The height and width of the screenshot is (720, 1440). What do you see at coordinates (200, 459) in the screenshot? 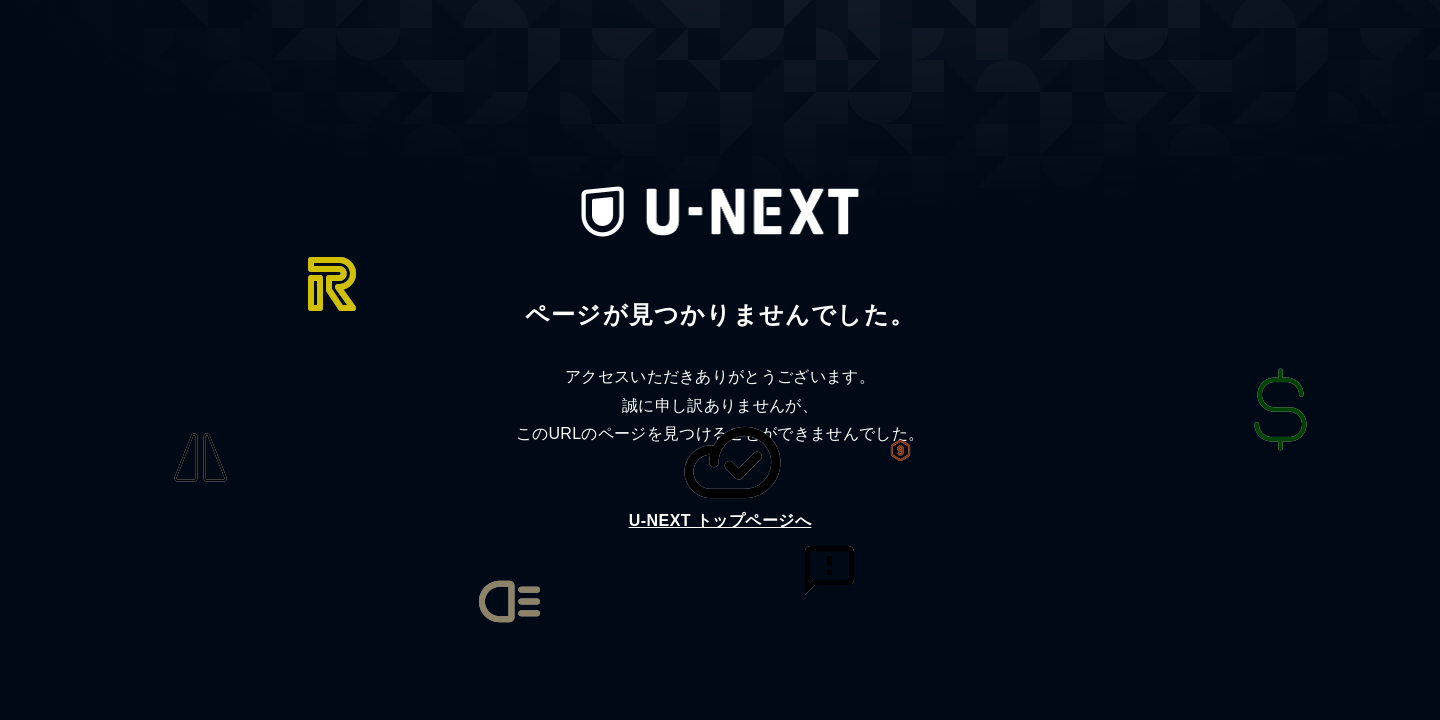
I see `flip image horizontally` at bounding box center [200, 459].